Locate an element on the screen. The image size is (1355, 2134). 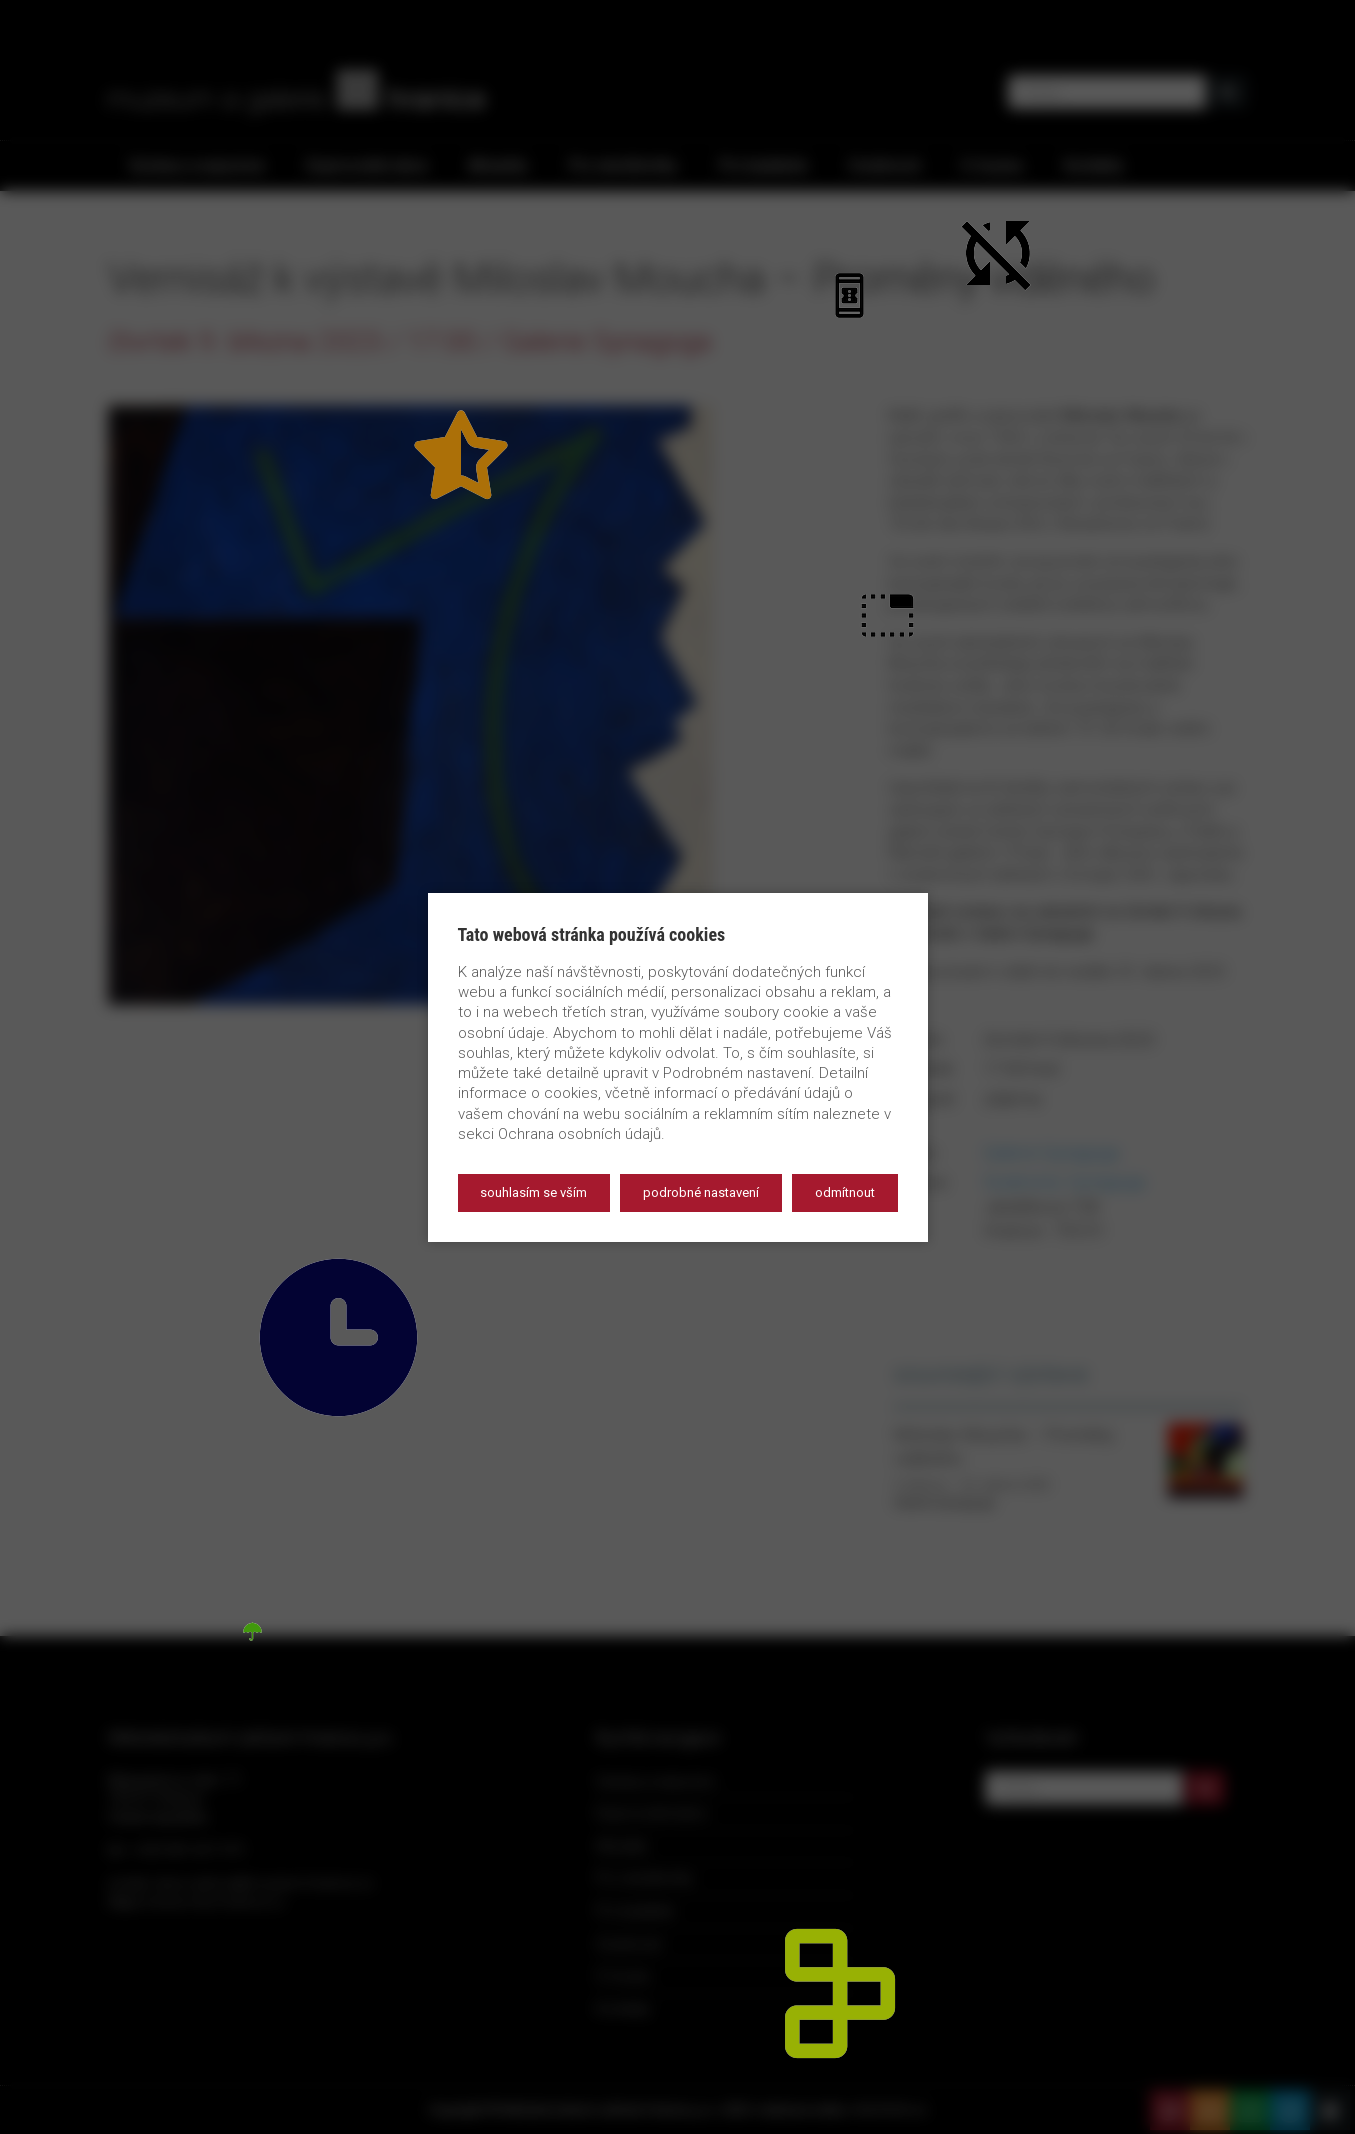
an inactive or background browser tab is located at coordinates (887, 615).